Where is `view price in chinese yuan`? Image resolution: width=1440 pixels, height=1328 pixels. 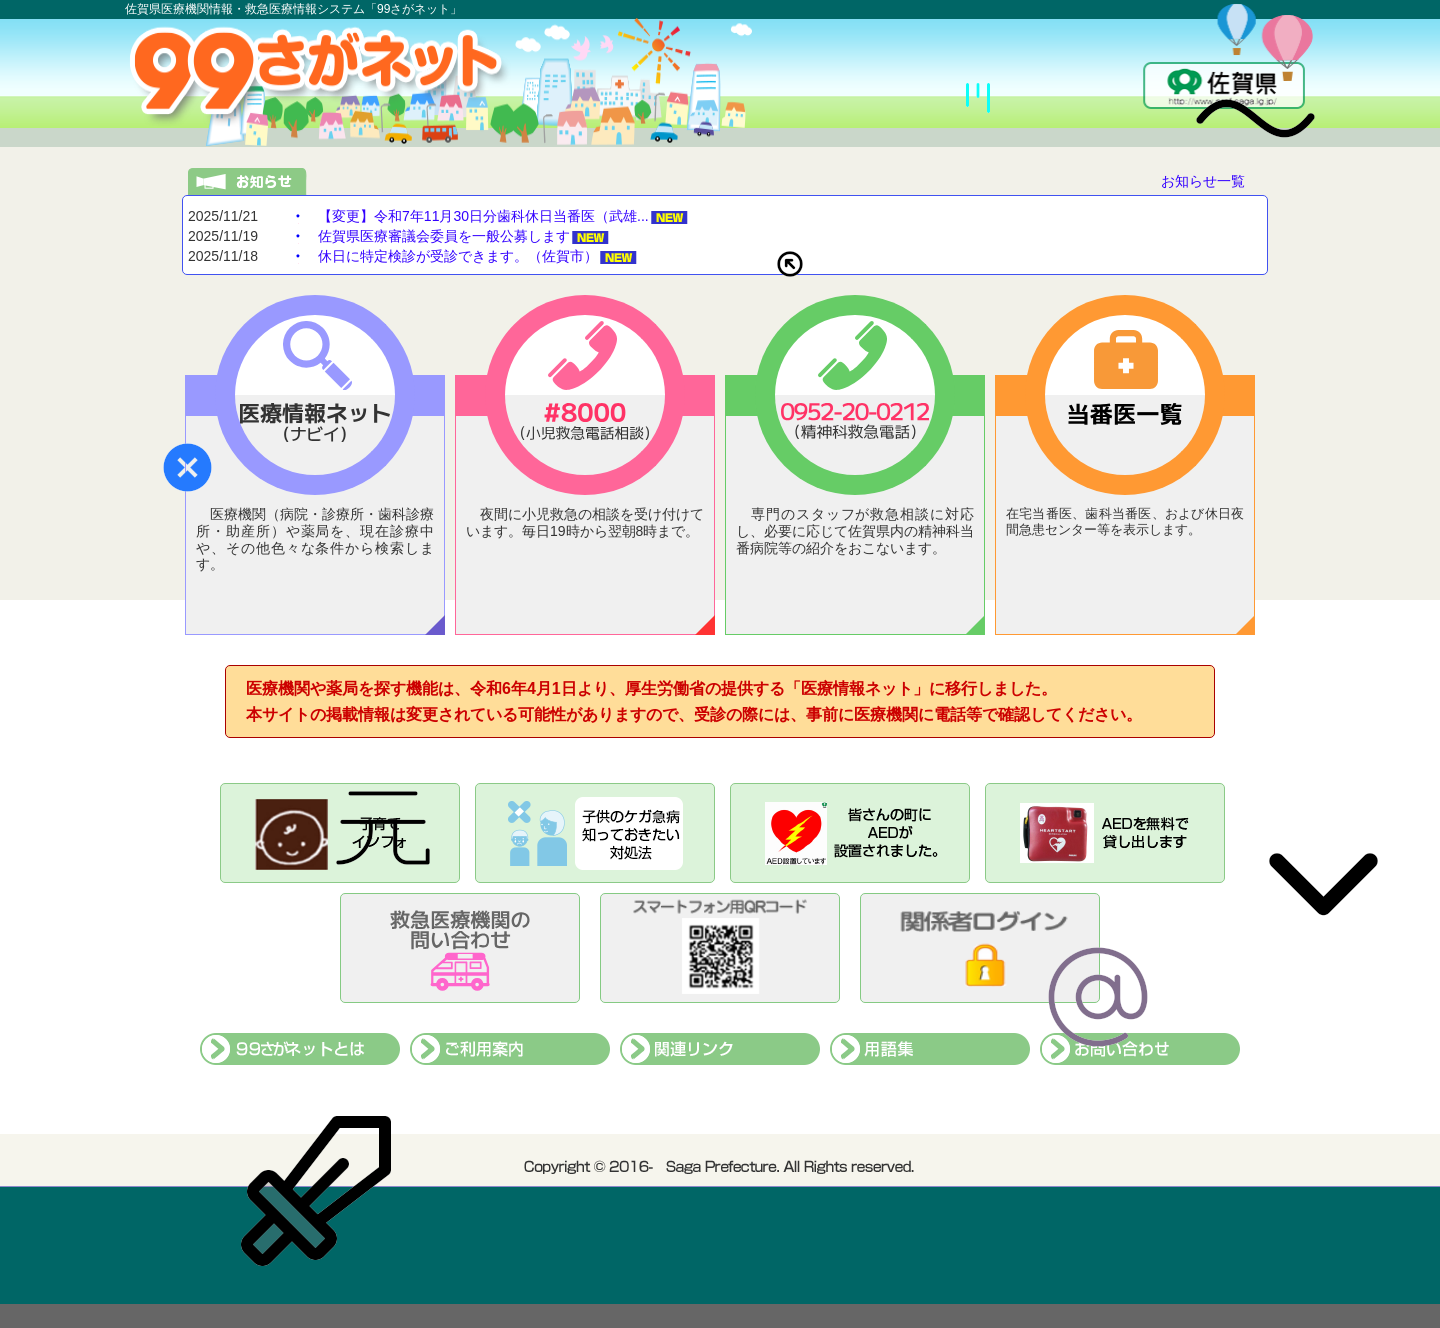 view price in chinese yuan is located at coordinates (383, 830).